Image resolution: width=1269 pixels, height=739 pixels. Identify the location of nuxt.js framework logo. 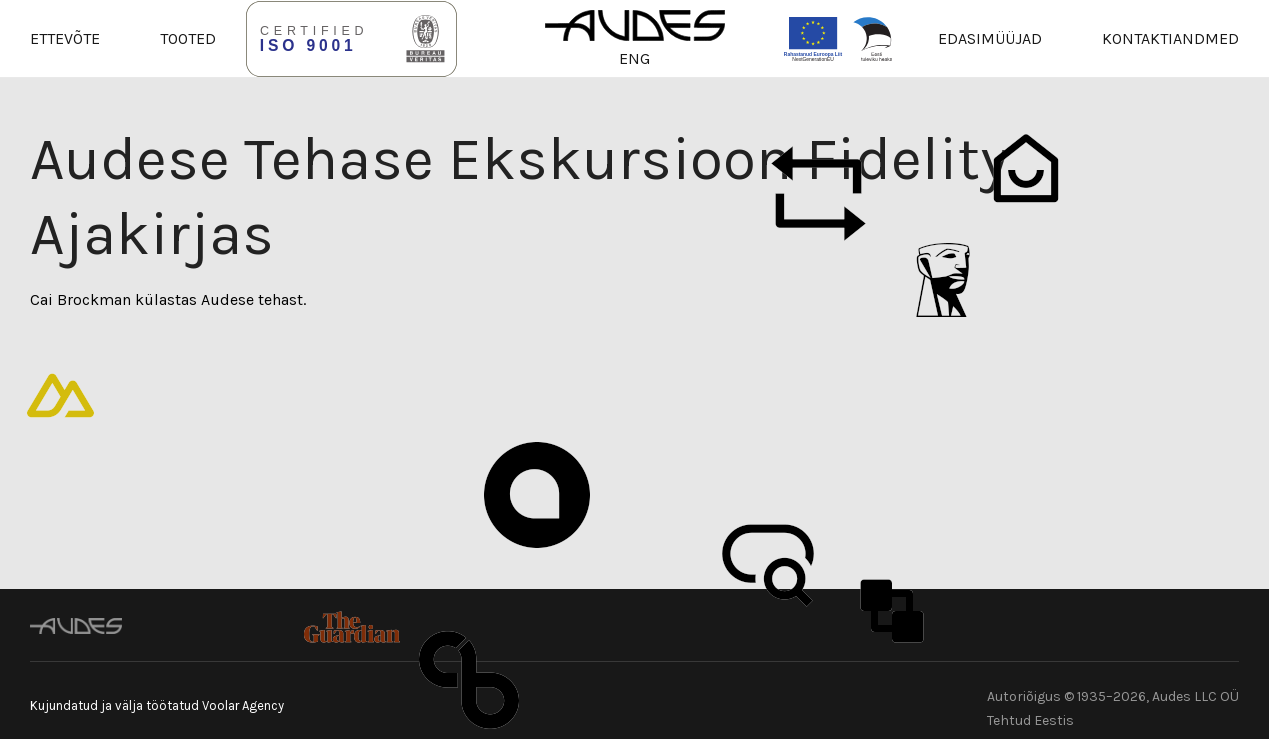
(60, 395).